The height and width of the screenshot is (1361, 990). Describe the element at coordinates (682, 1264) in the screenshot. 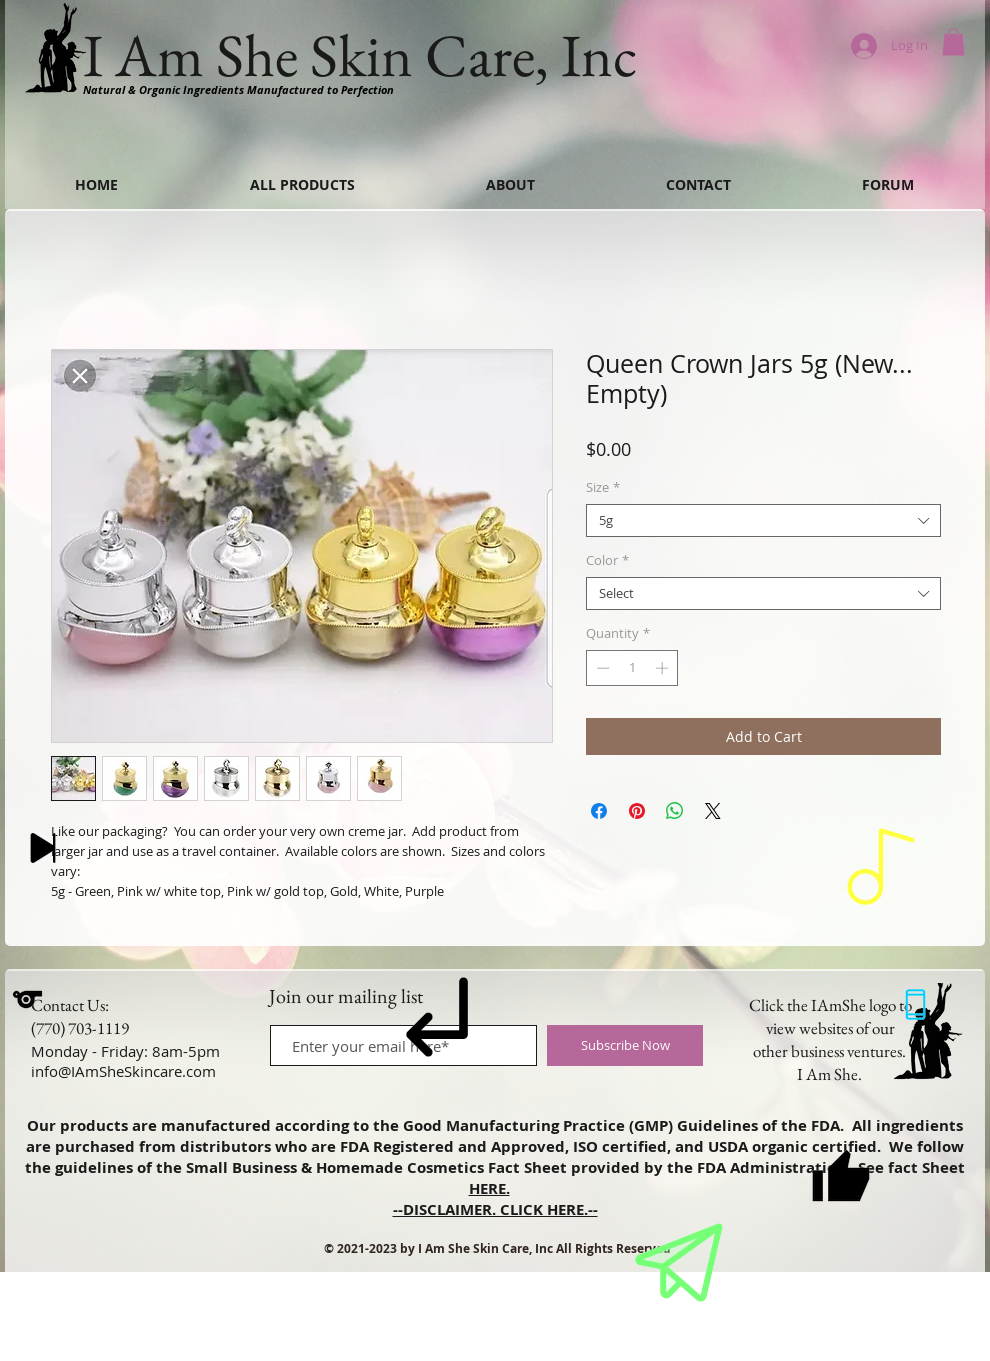

I see `open Telegram messaging app` at that location.